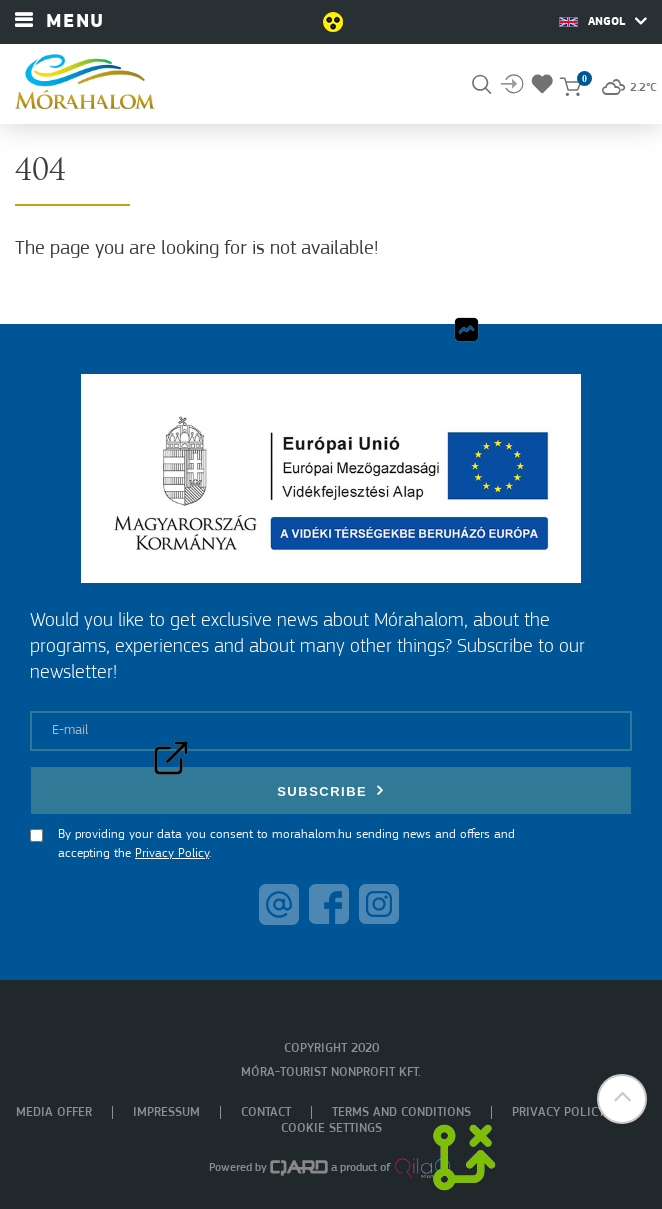 This screenshot has width=662, height=1209. What do you see at coordinates (466, 329) in the screenshot?
I see `view analytics or statistics` at bounding box center [466, 329].